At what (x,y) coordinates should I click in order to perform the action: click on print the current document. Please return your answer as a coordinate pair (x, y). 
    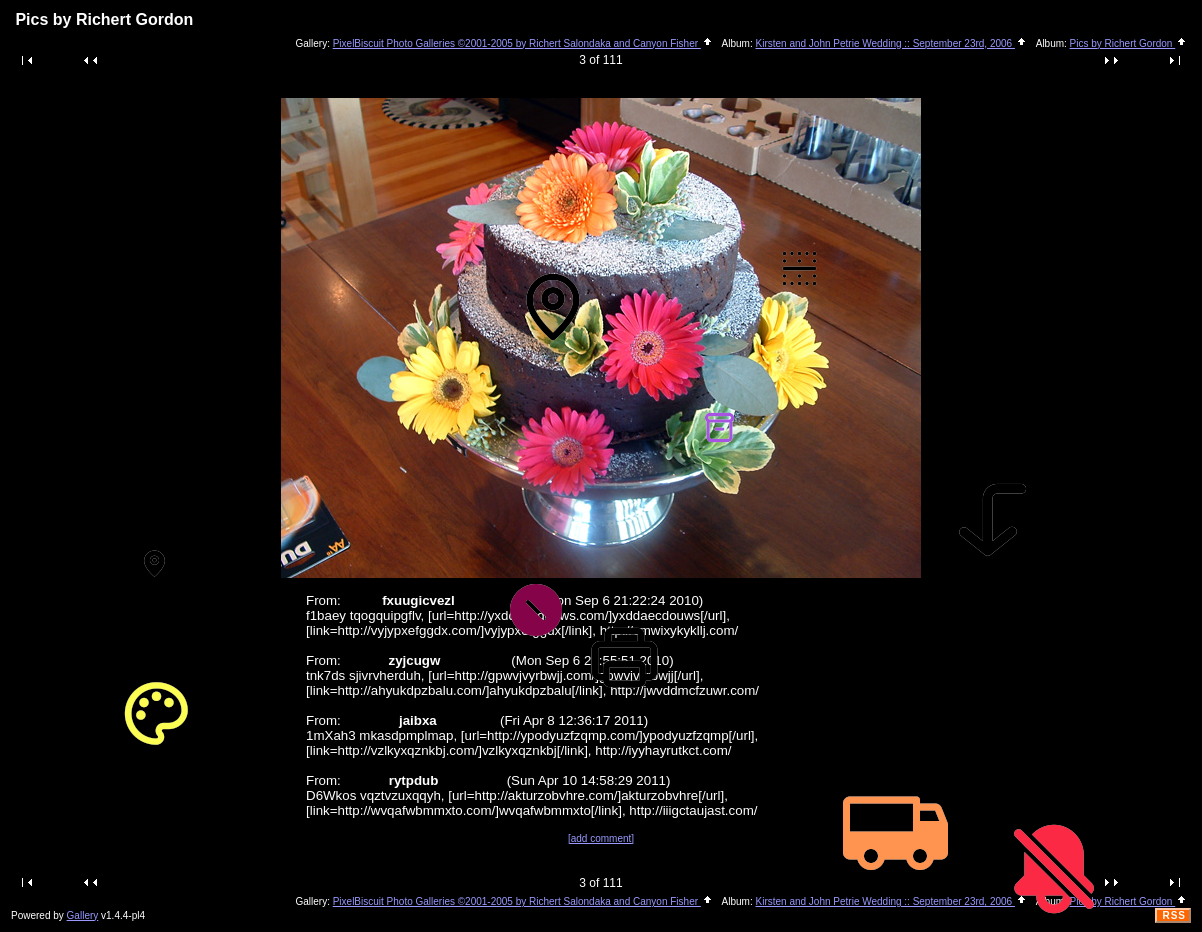
    Looking at the image, I should click on (624, 657).